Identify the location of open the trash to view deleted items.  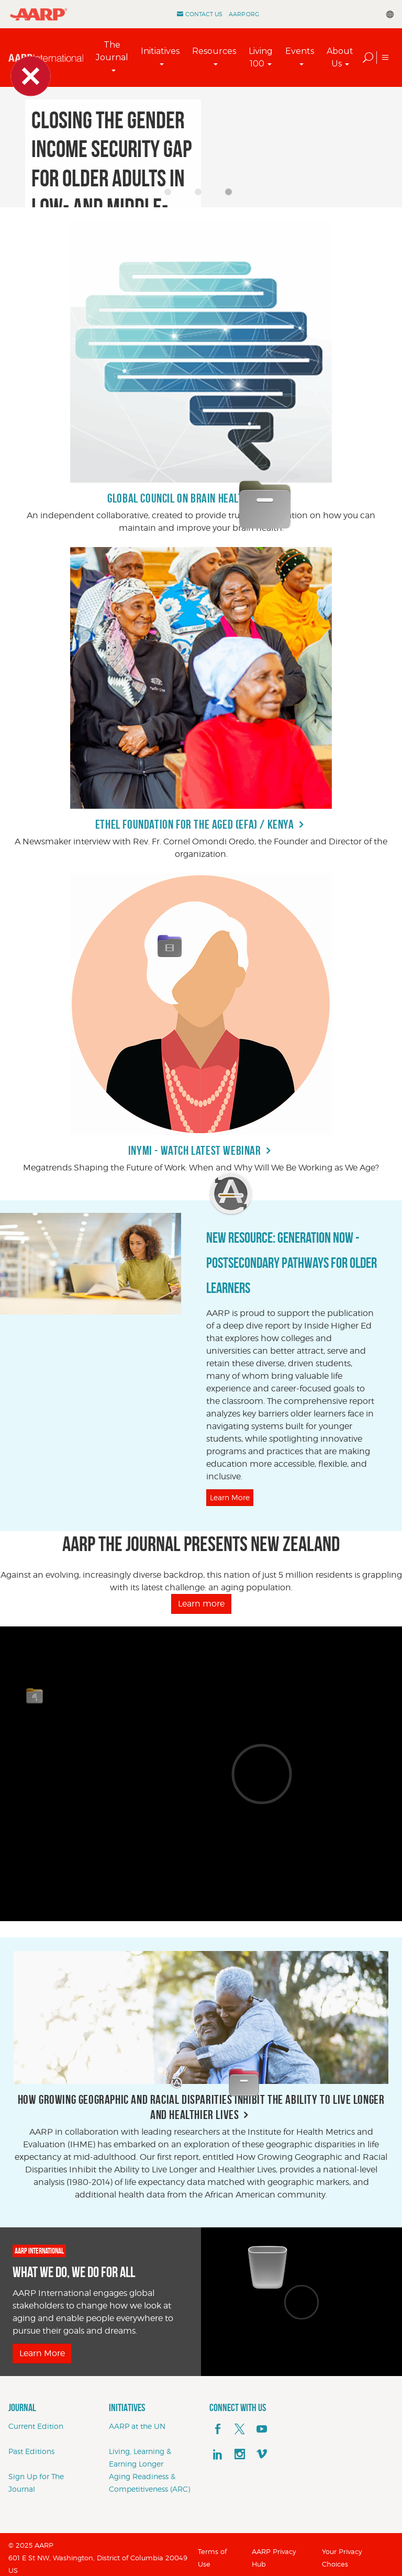
(267, 2267).